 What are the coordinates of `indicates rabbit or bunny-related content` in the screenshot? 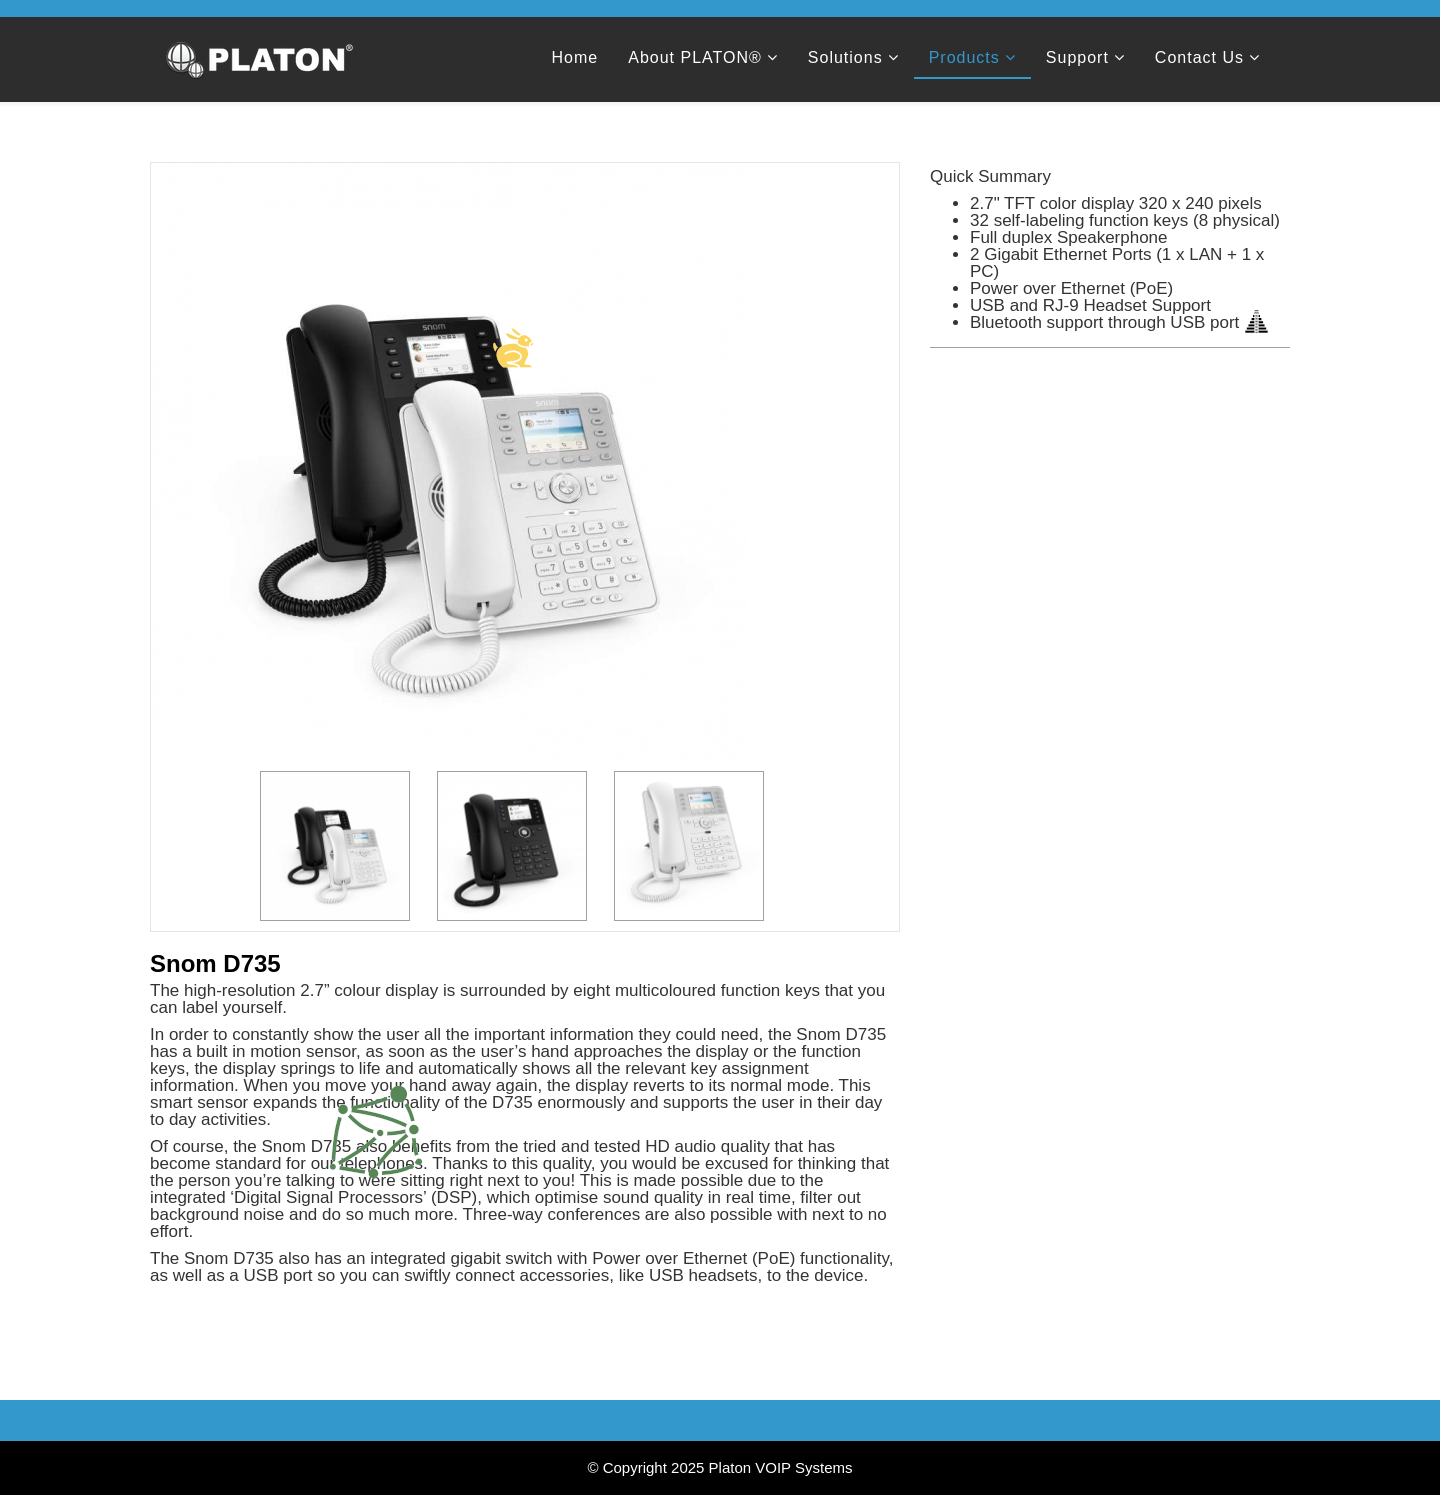 It's located at (513, 348).